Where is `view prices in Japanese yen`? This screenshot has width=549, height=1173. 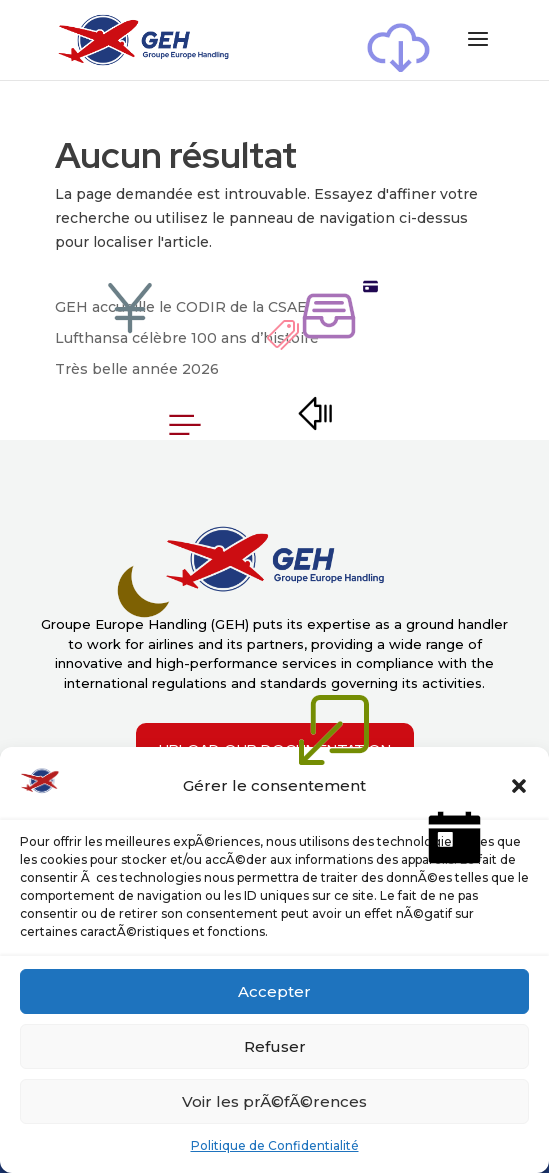
view prices in Japanese yen is located at coordinates (130, 307).